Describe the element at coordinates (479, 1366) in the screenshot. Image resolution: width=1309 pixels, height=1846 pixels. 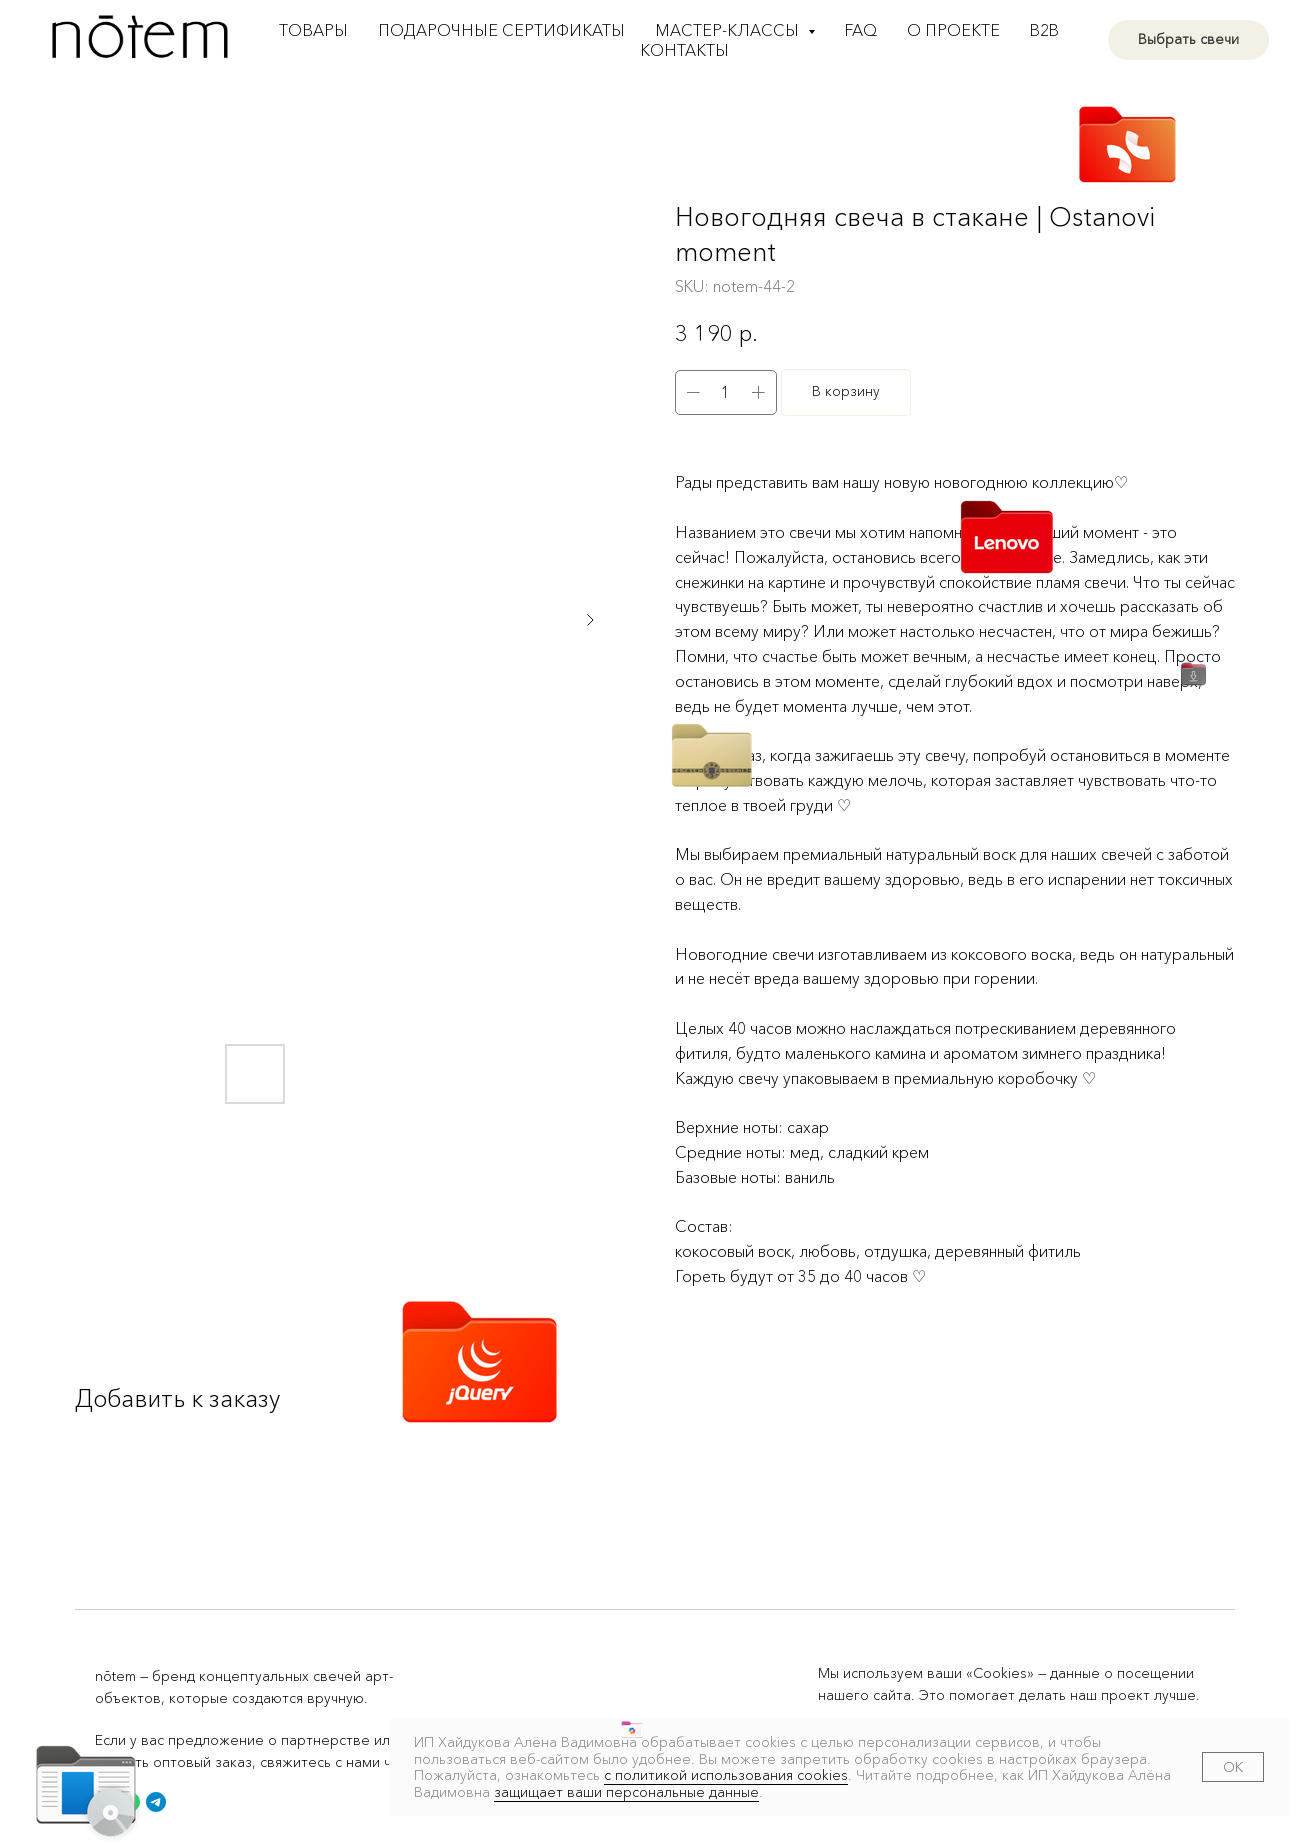
I see `folder containing jQuery library files` at that location.